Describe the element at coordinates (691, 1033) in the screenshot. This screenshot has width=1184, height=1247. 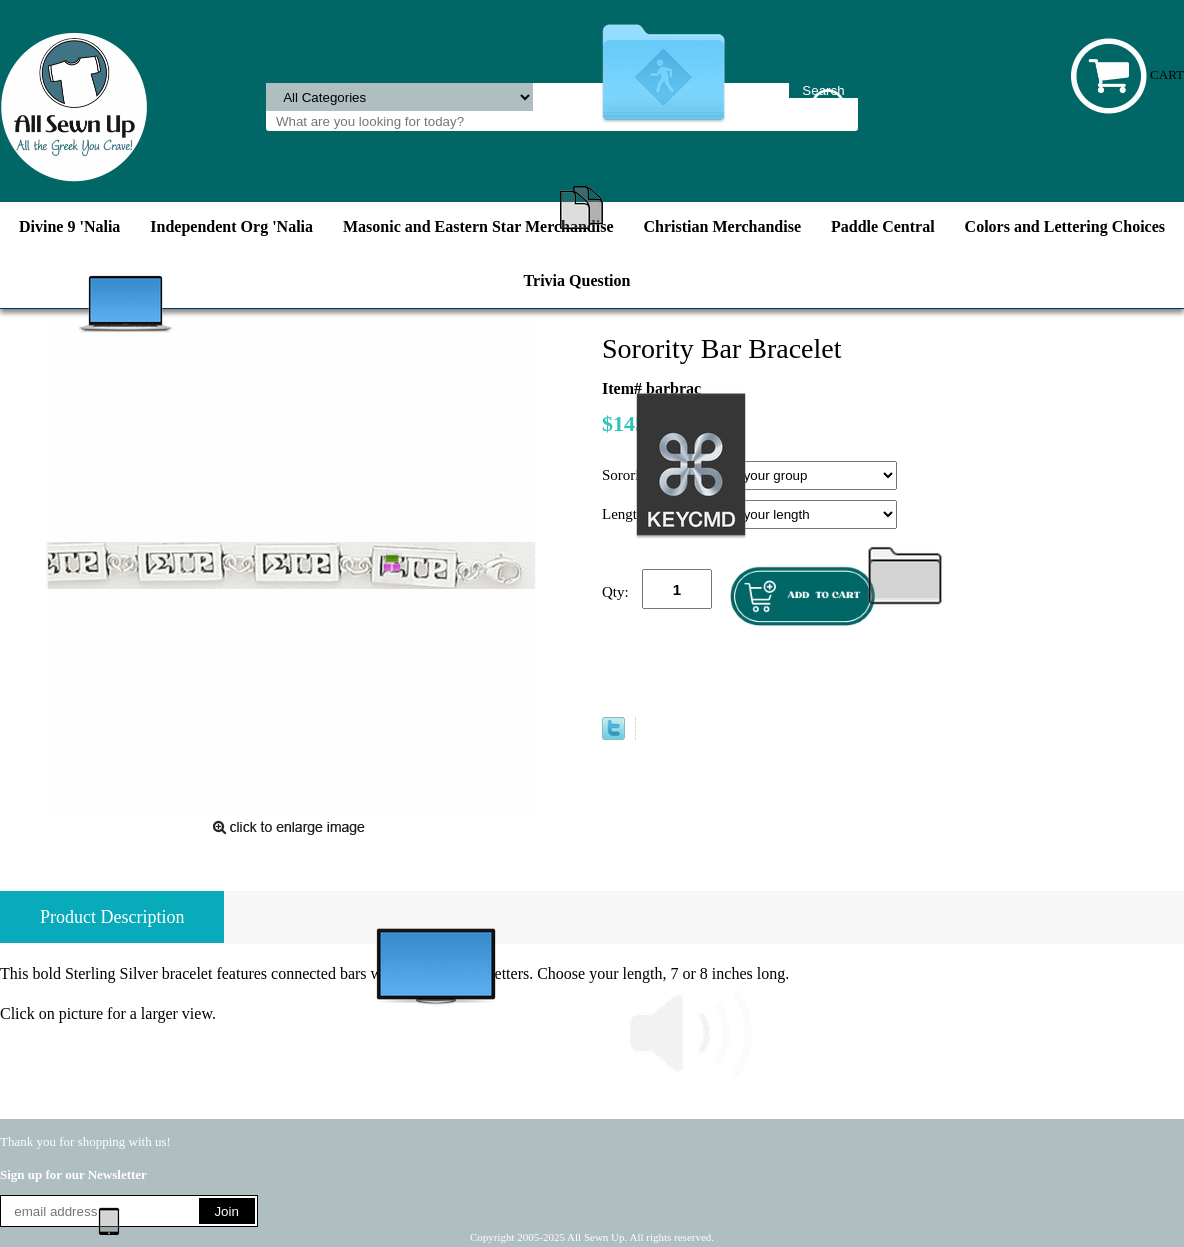
I see `indicates low volume level` at that location.